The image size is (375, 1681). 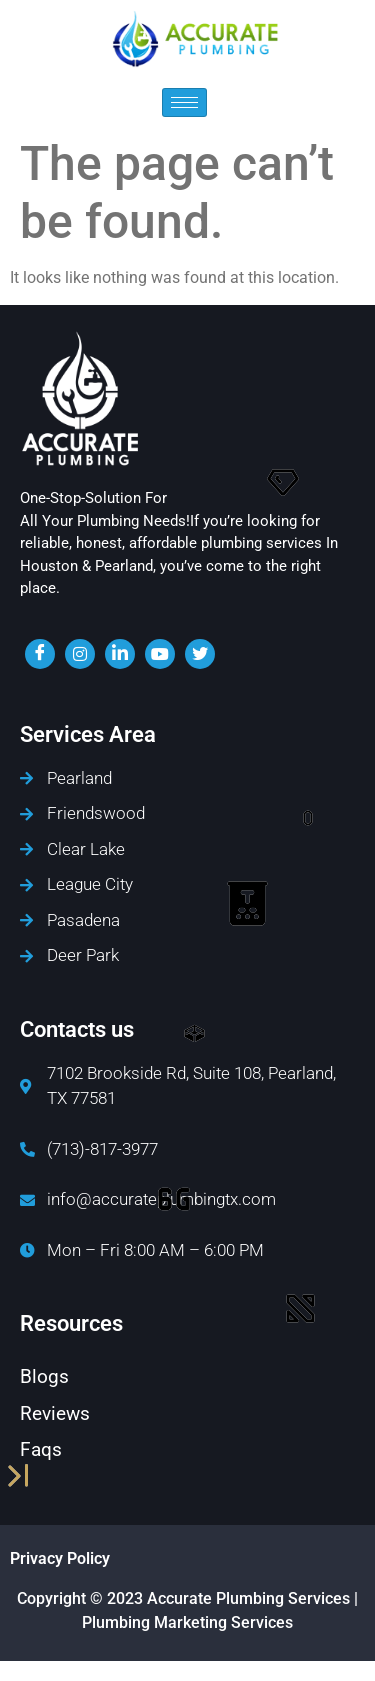 What do you see at coordinates (247, 903) in the screenshot?
I see `view lab results or data table` at bounding box center [247, 903].